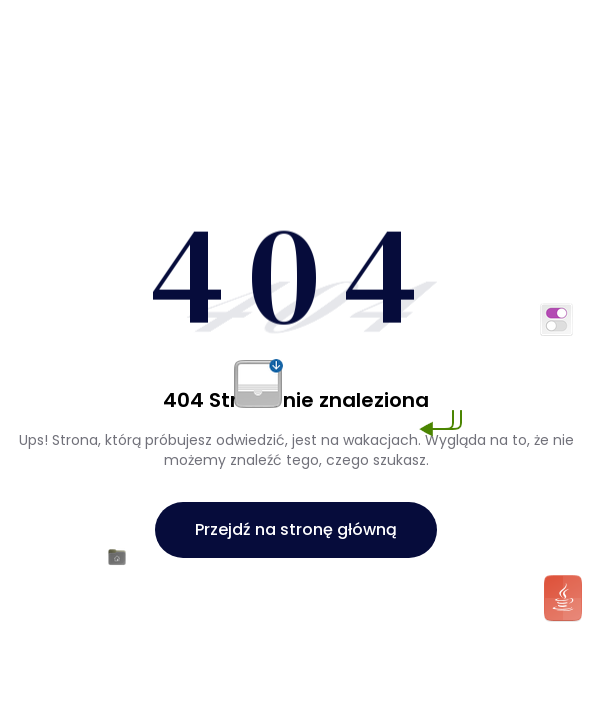 This screenshot has width=592, height=720. What do you see at coordinates (556, 319) in the screenshot?
I see `open gnome tweaks to customize desktop settings` at bounding box center [556, 319].